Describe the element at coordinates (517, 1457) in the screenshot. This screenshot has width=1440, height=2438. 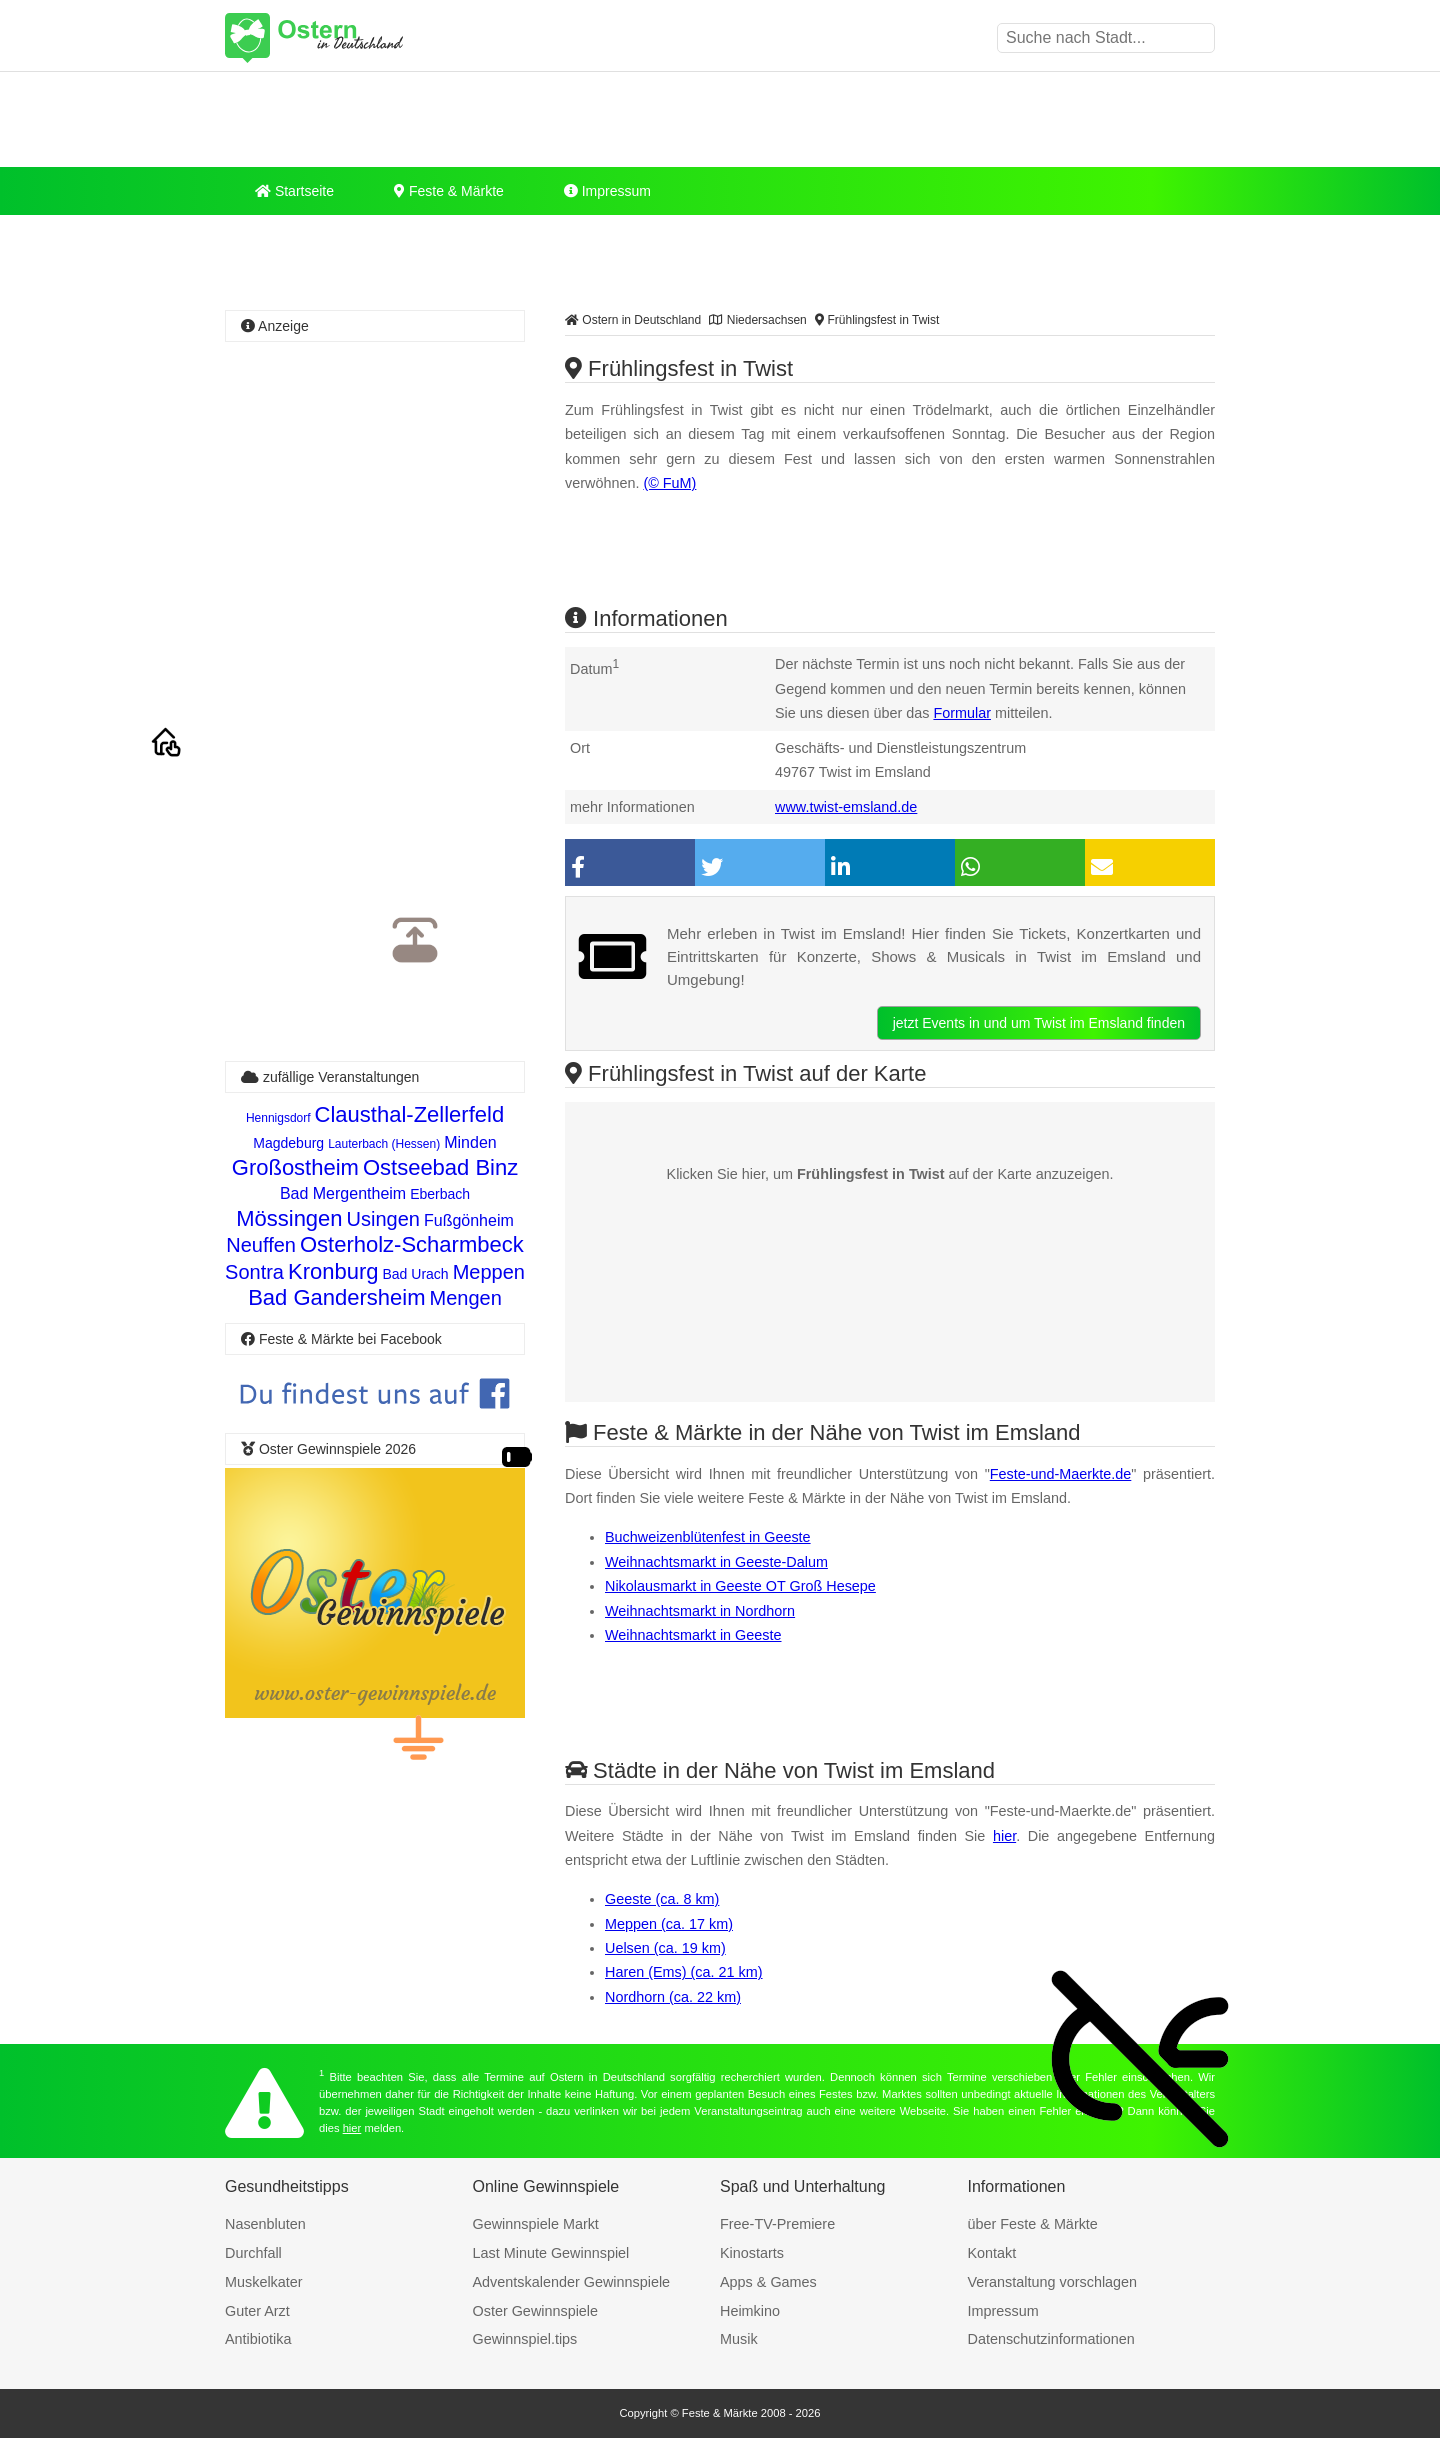
I see `indicates low battery level` at that location.